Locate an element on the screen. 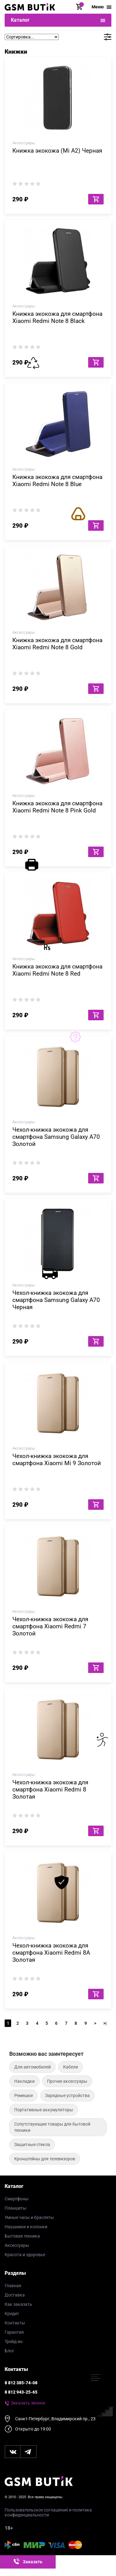 The image size is (116, 2576). indicates verified or secure status is located at coordinates (62, 1882).